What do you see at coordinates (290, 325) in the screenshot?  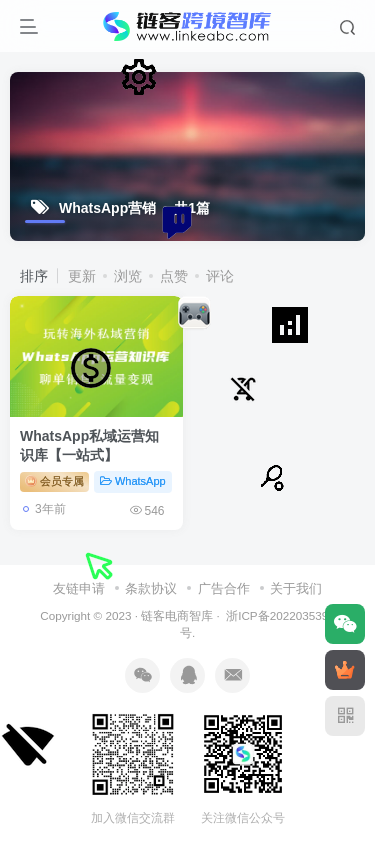 I see `view analytics and statistics` at bounding box center [290, 325].